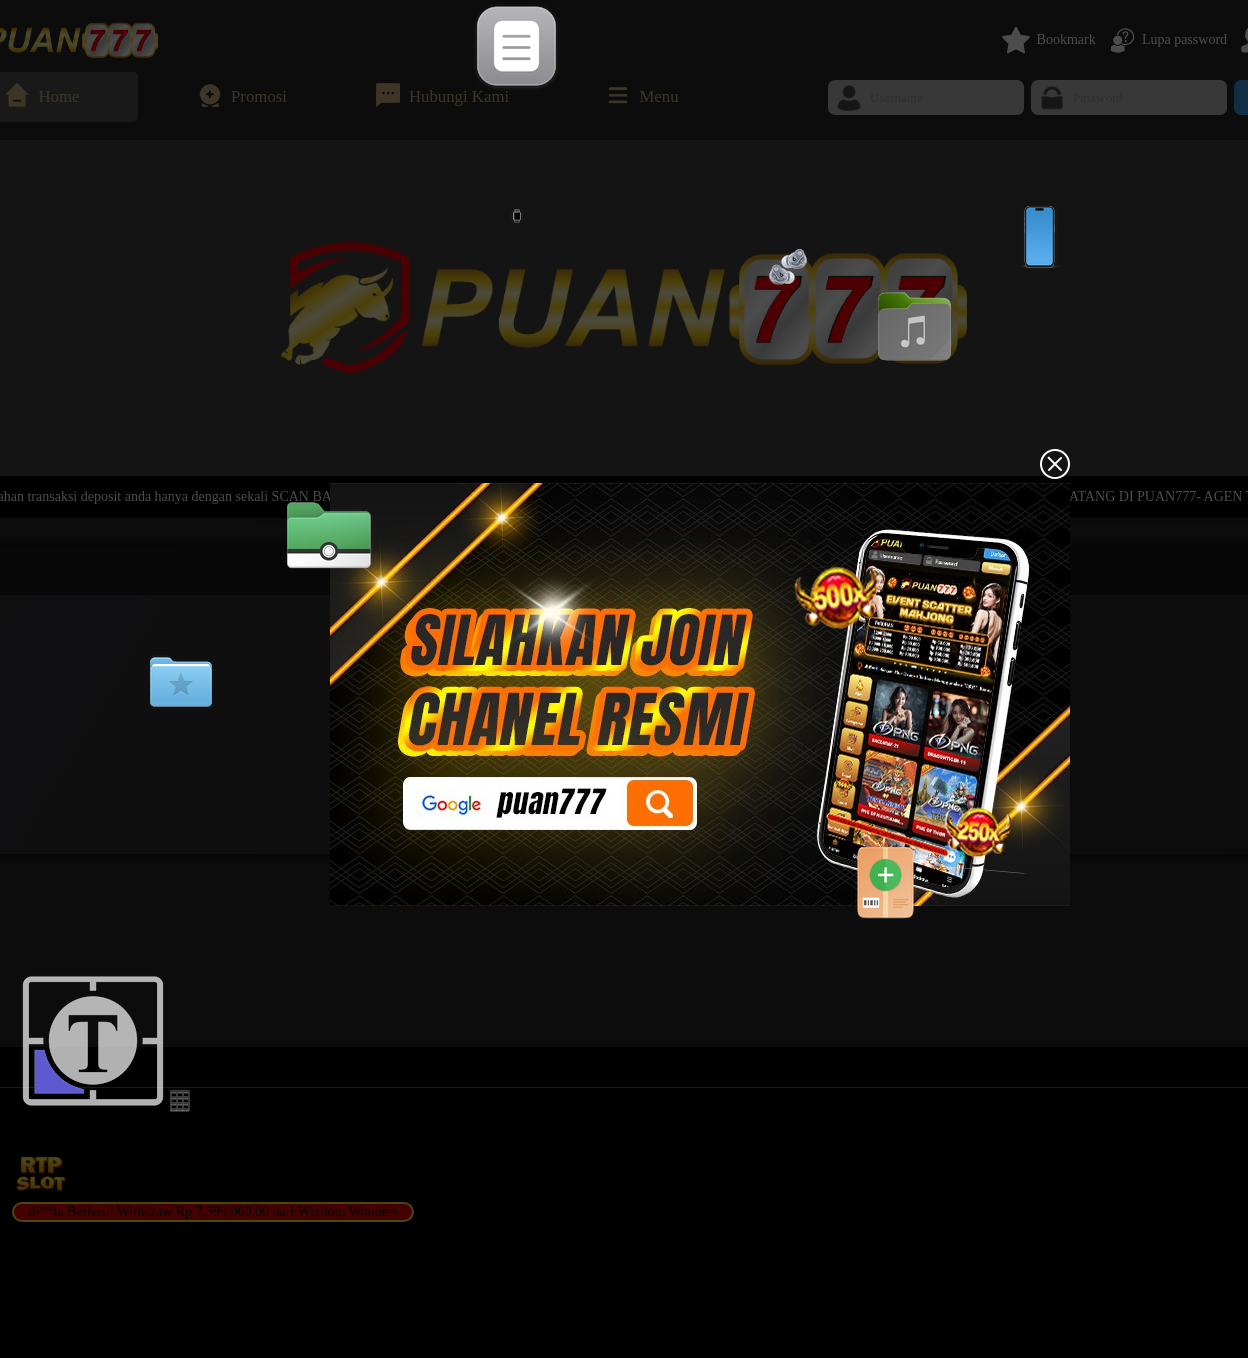 Image resolution: width=1248 pixels, height=1358 pixels. I want to click on iPhone 15 Pro device icon, so click(1039, 237).